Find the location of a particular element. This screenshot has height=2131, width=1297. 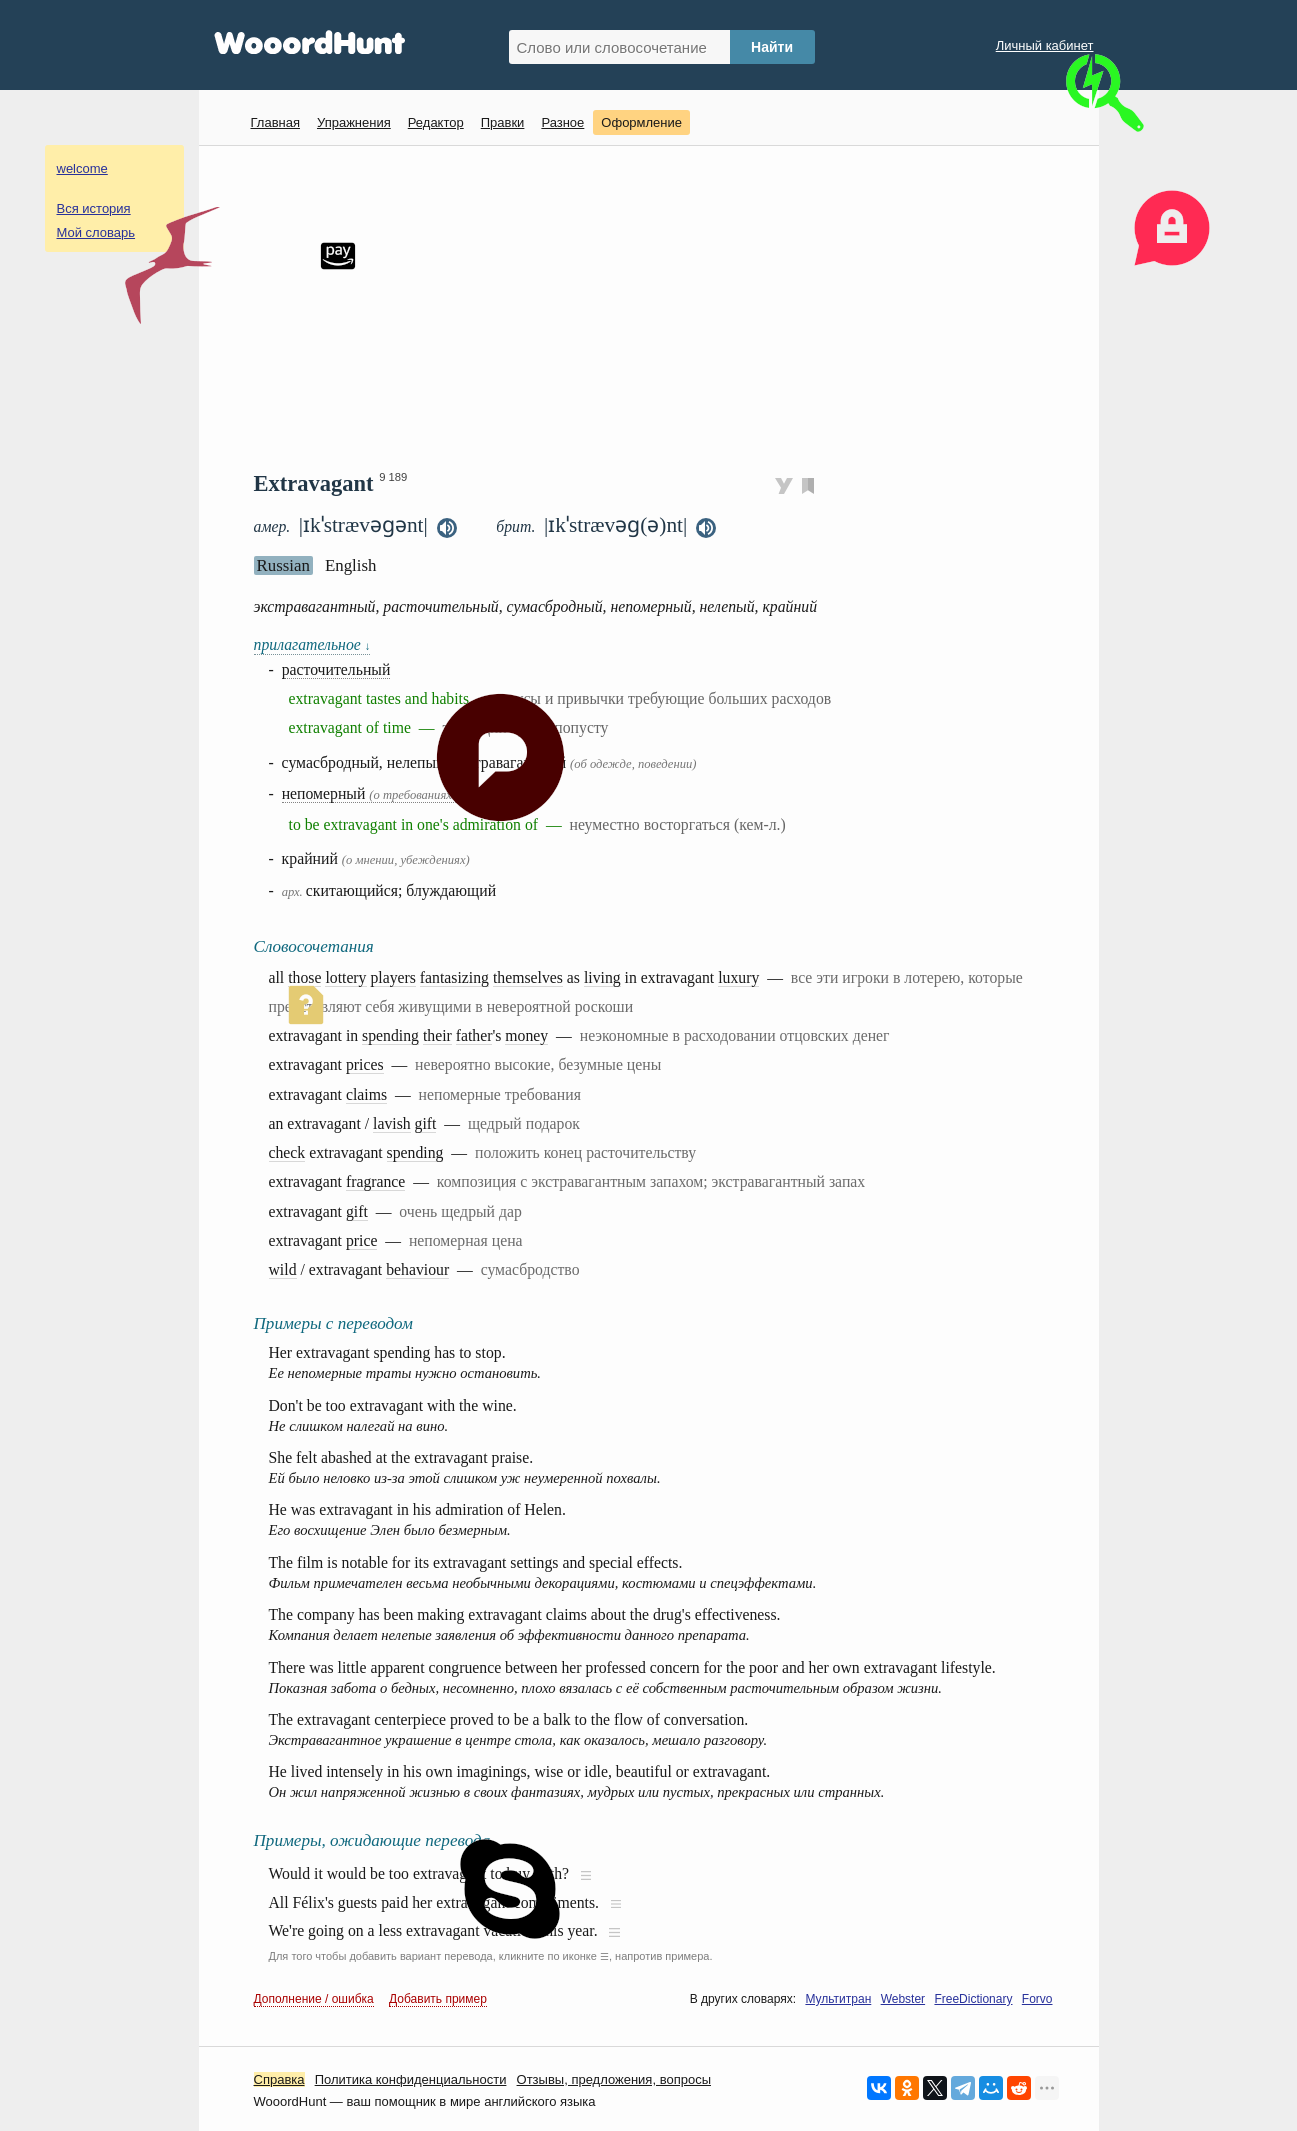

open frigate NVR dashboard is located at coordinates (172, 265).